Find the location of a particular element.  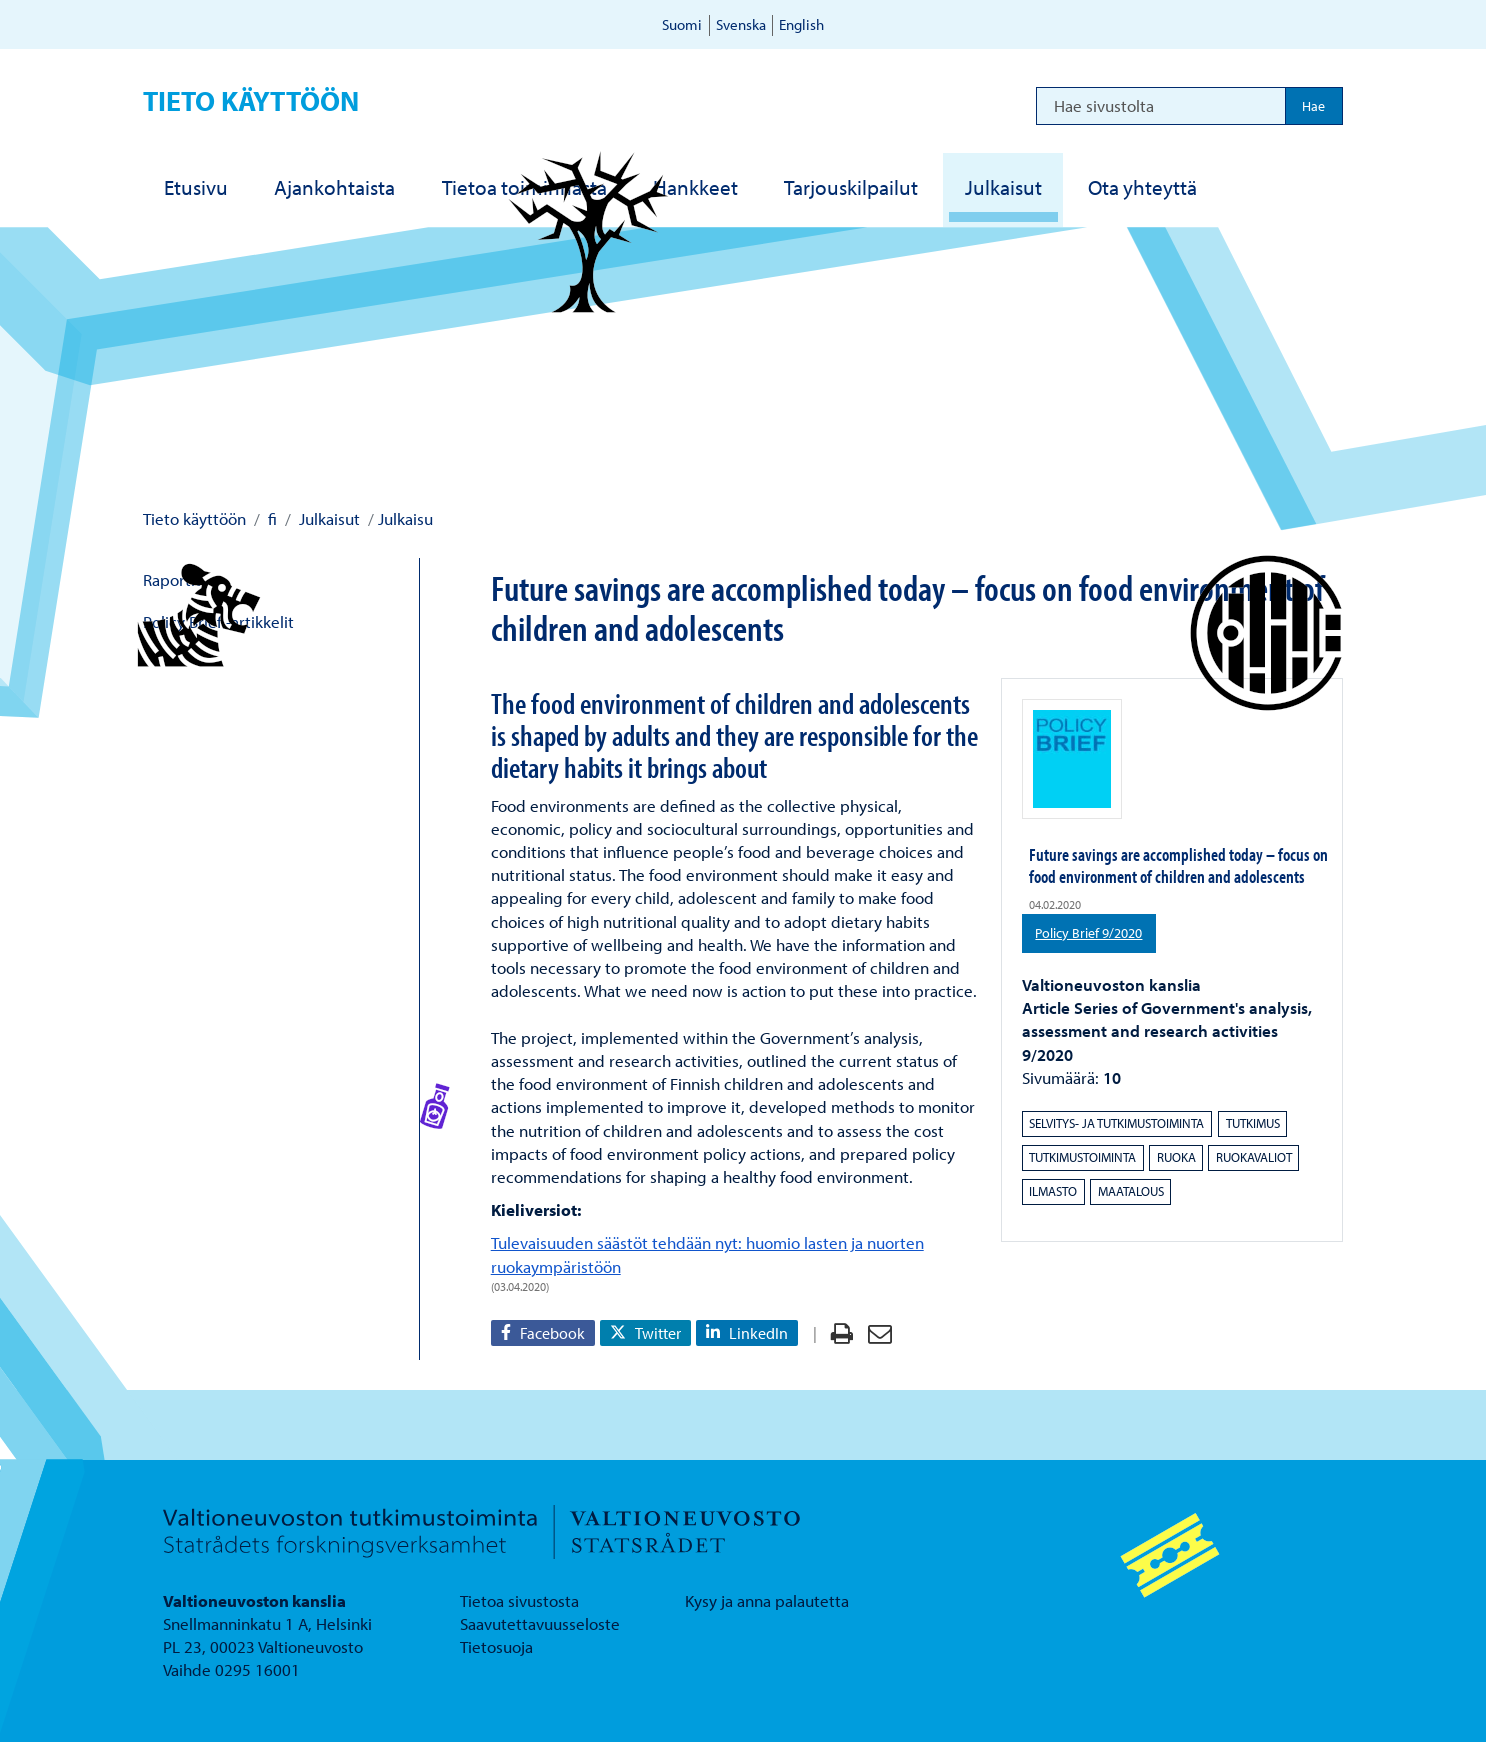

select ketchup as a condiment option is located at coordinates (435, 1106).